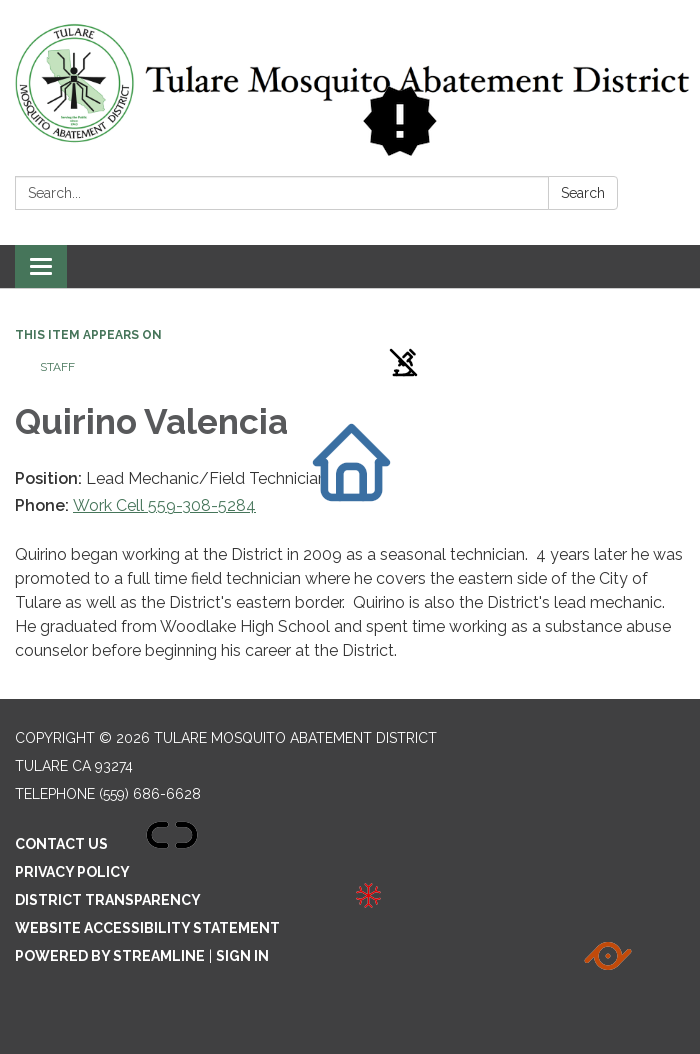  I want to click on microscope feature disabled, so click(403, 362).